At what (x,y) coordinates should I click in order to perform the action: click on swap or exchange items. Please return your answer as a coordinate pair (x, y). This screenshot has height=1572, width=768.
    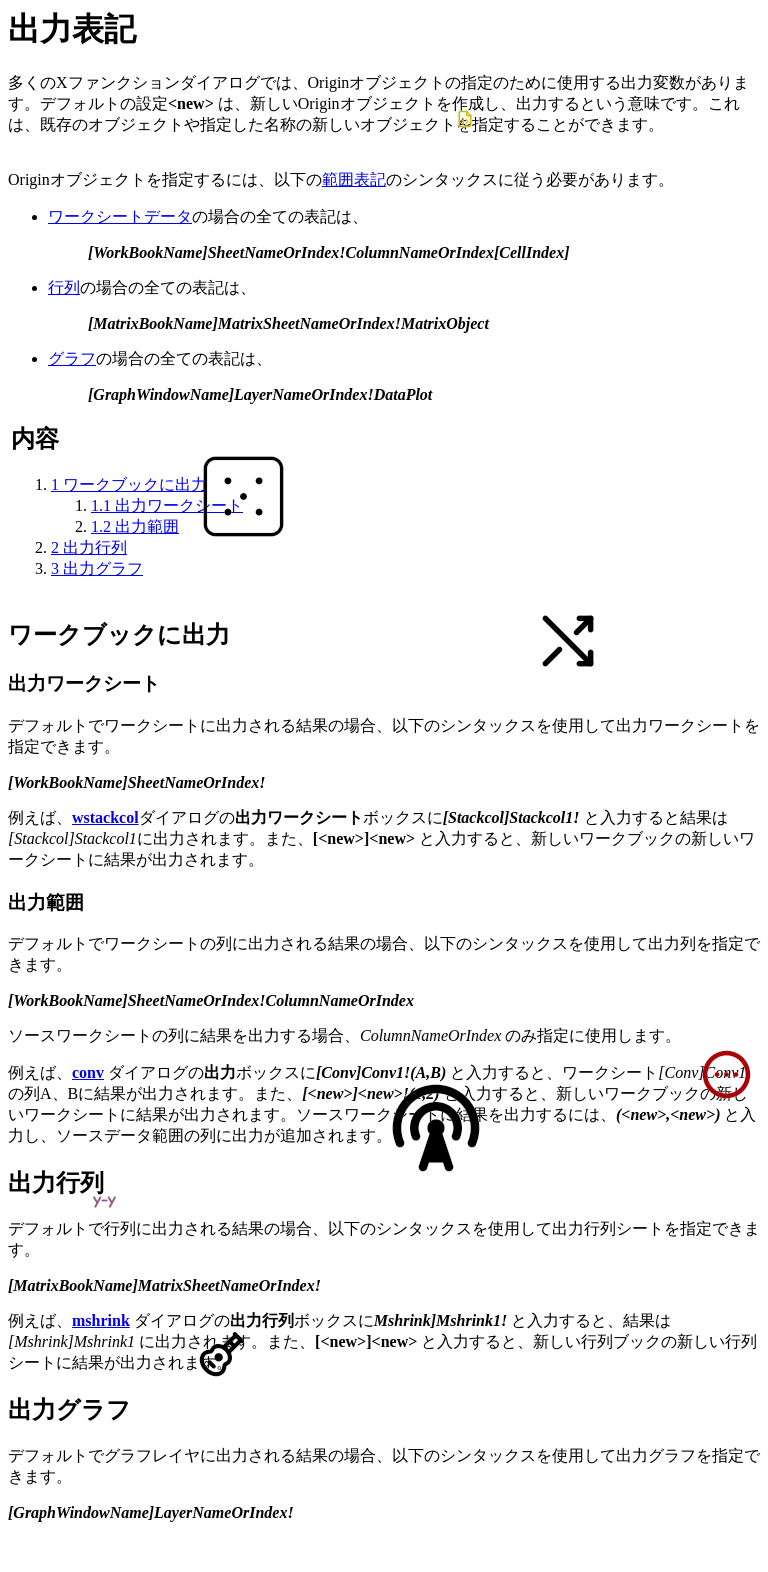
    Looking at the image, I should click on (568, 641).